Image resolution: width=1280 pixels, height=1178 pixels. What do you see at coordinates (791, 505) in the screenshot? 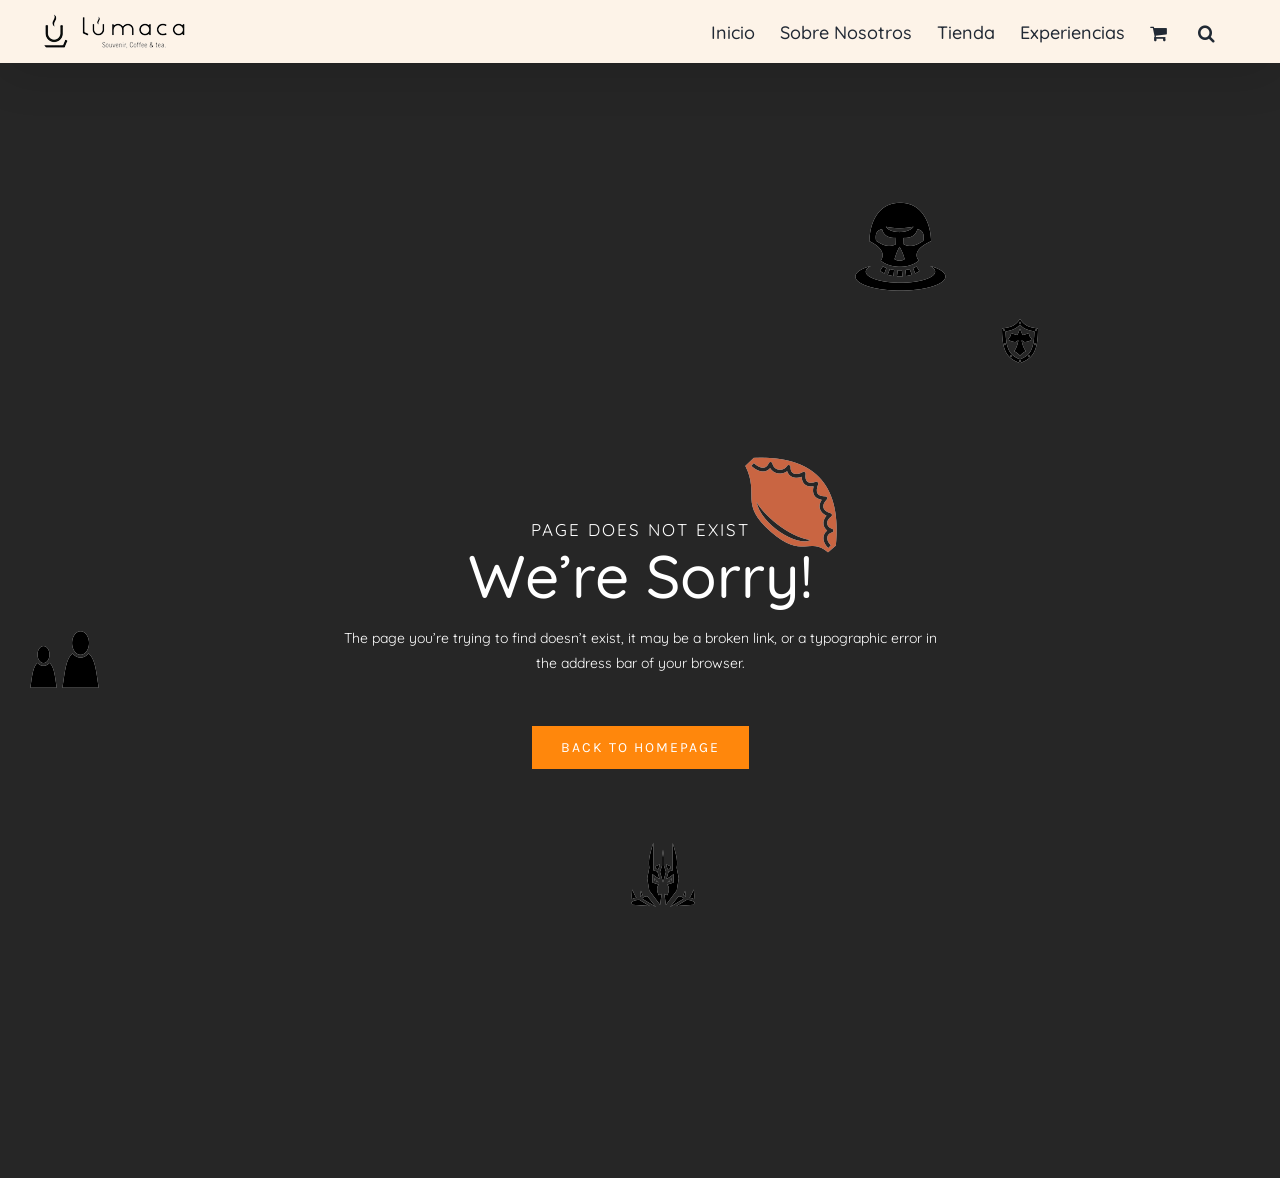
I see `select dumpling as a food item` at bounding box center [791, 505].